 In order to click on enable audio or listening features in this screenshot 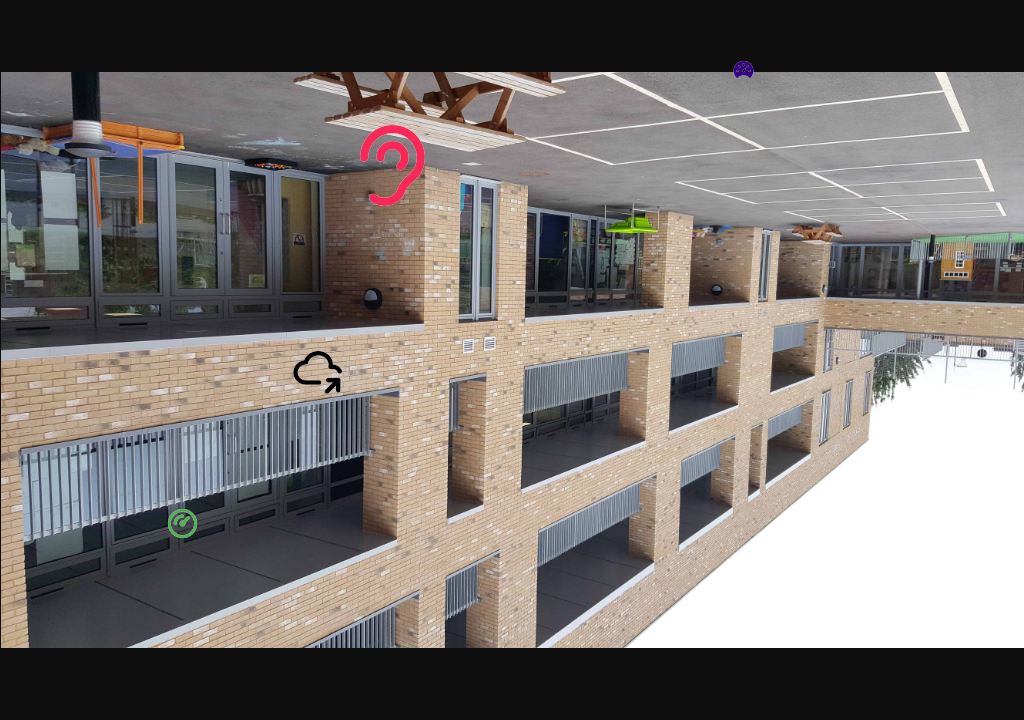, I will do `click(388, 165)`.